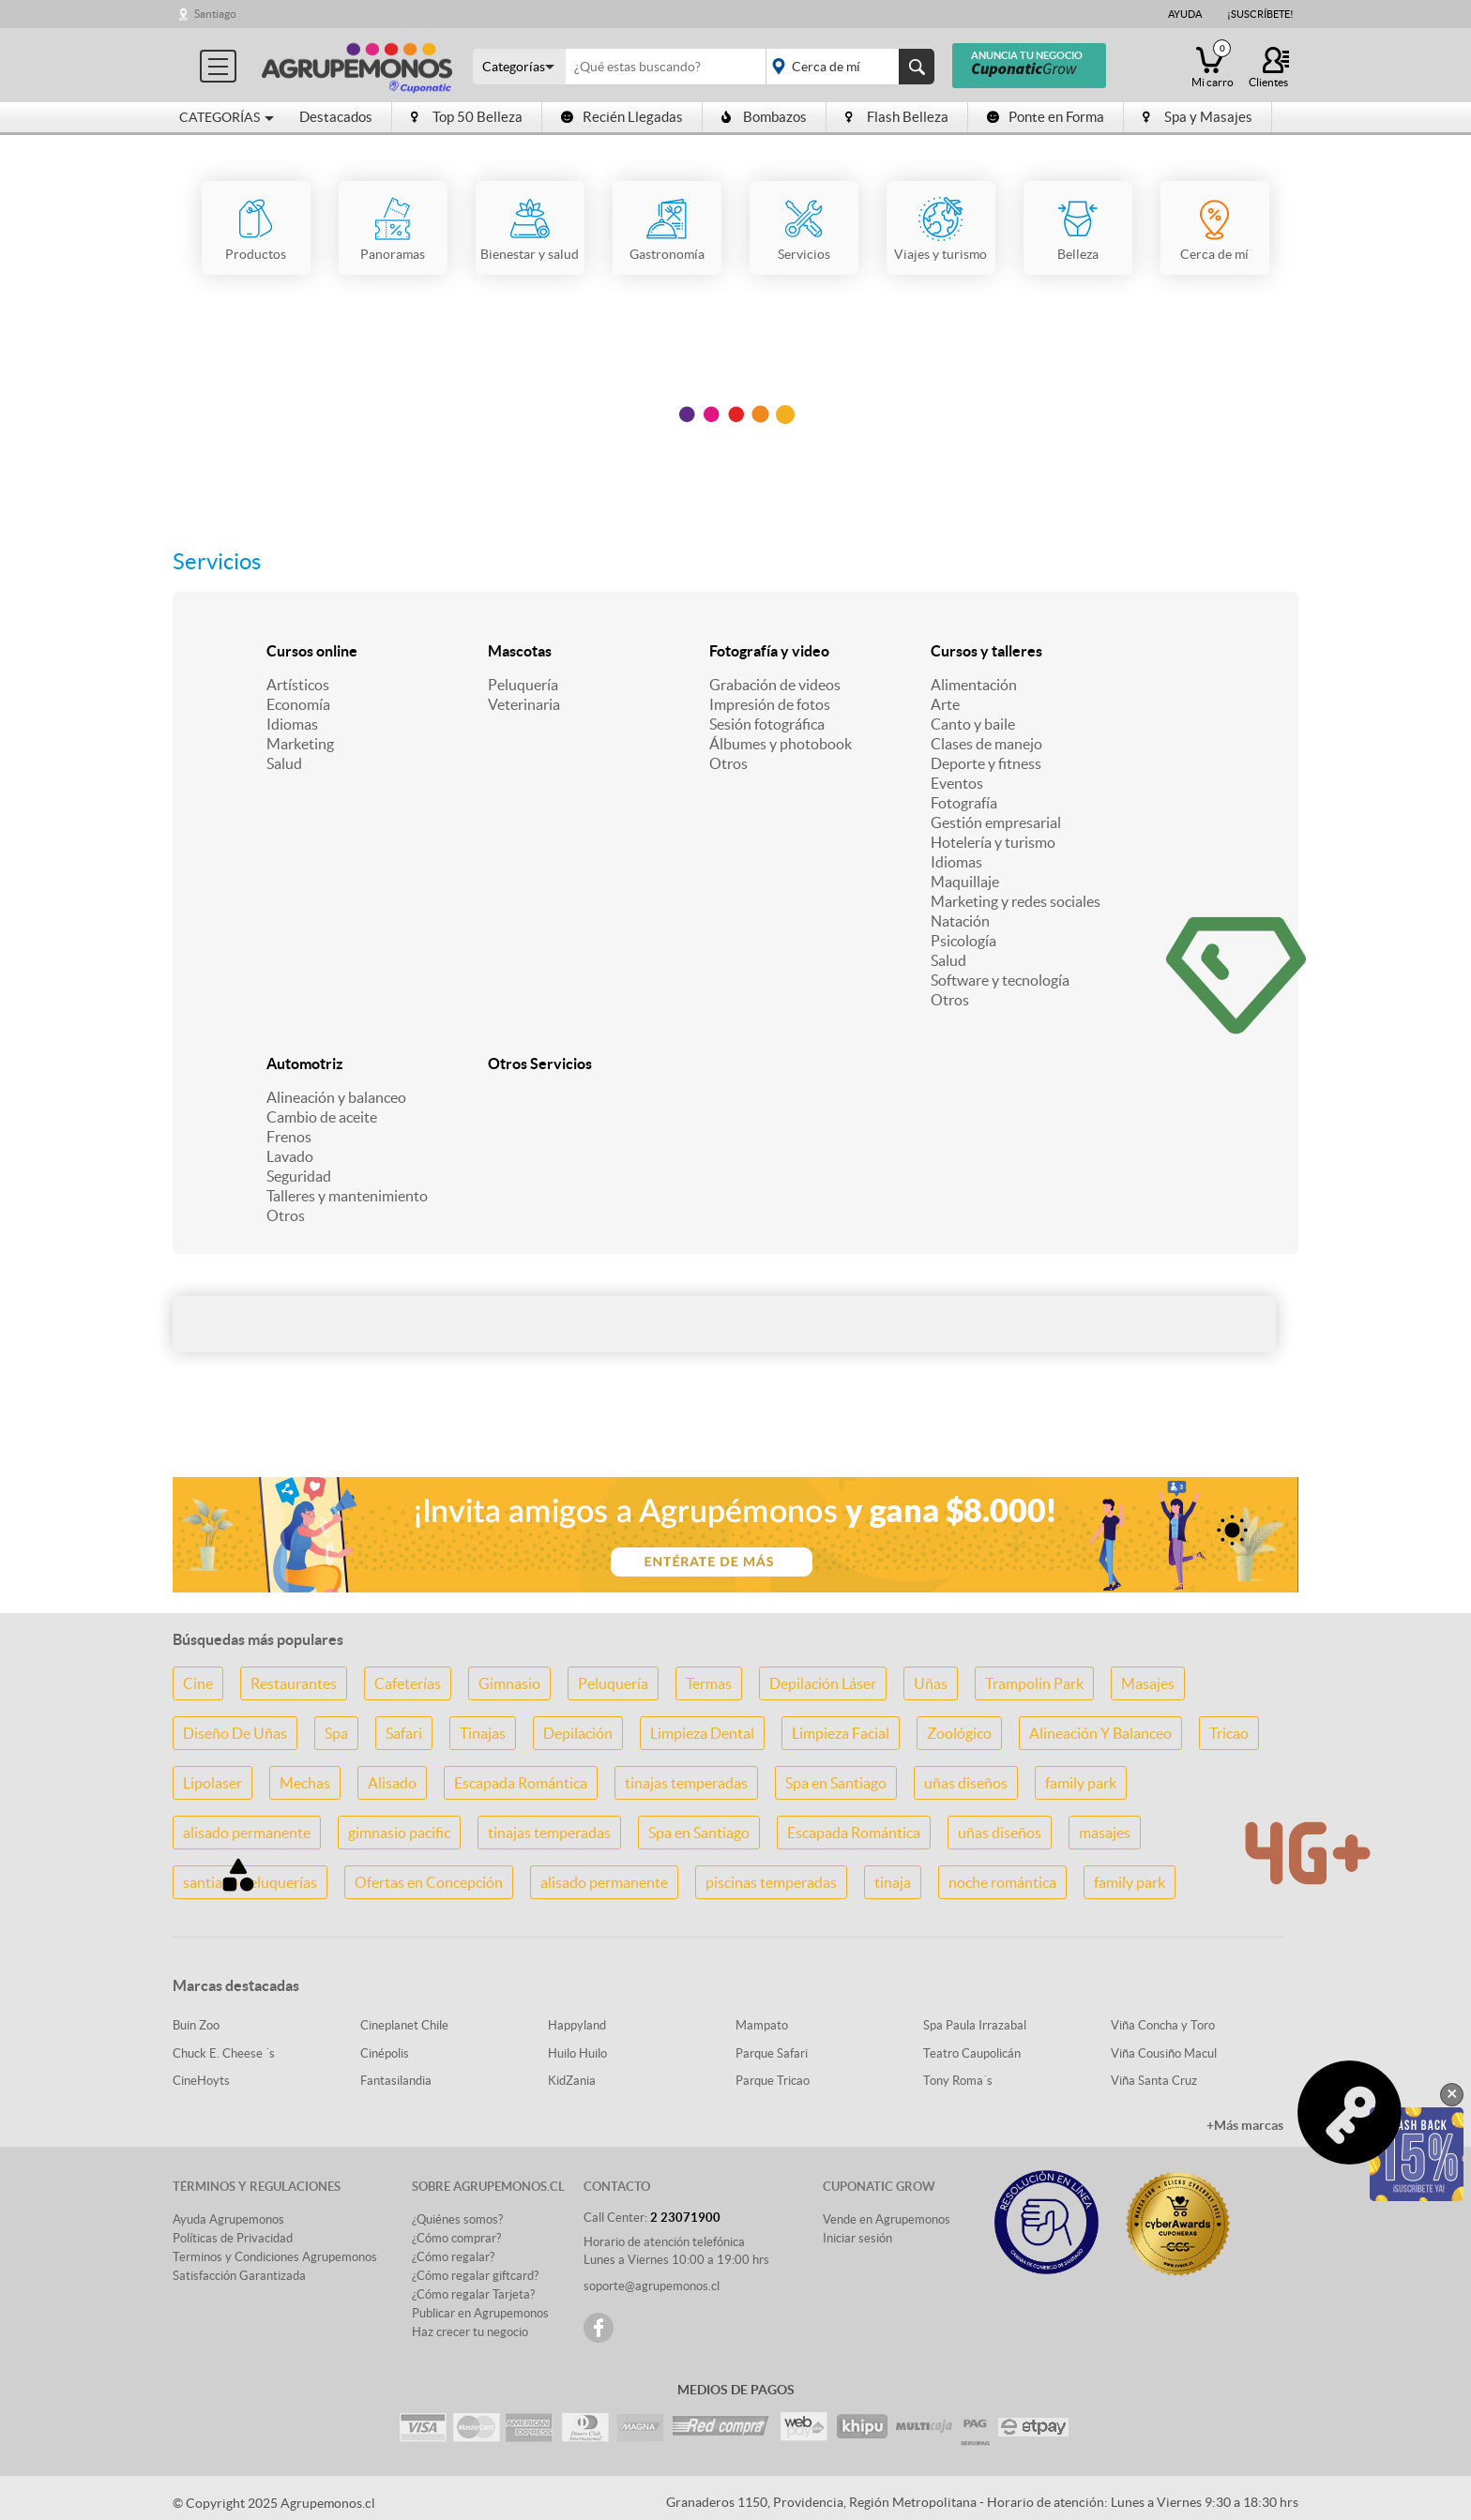 This screenshot has width=1471, height=2520. Describe the element at coordinates (1308, 1853) in the screenshot. I see `indicates 4G+ or LTE-Advanced network connectivity` at that location.